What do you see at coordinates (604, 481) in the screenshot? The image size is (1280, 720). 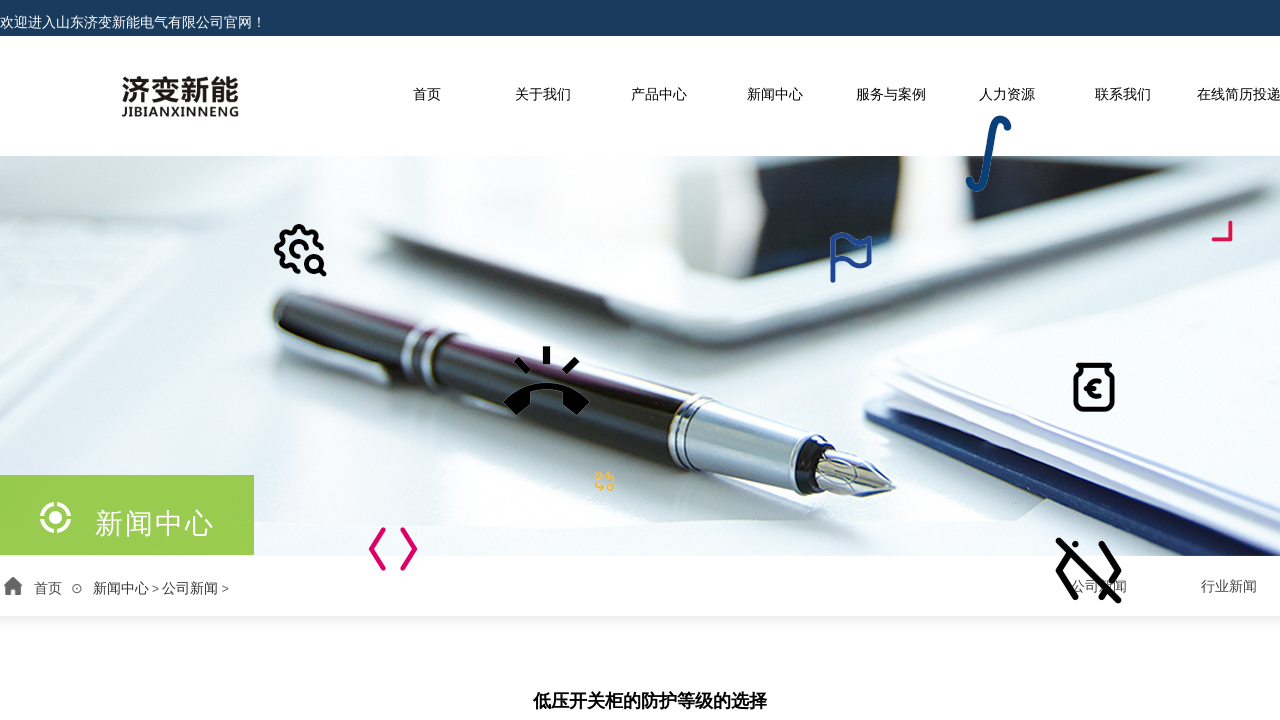 I see `transform or convert selected object` at bounding box center [604, 481].